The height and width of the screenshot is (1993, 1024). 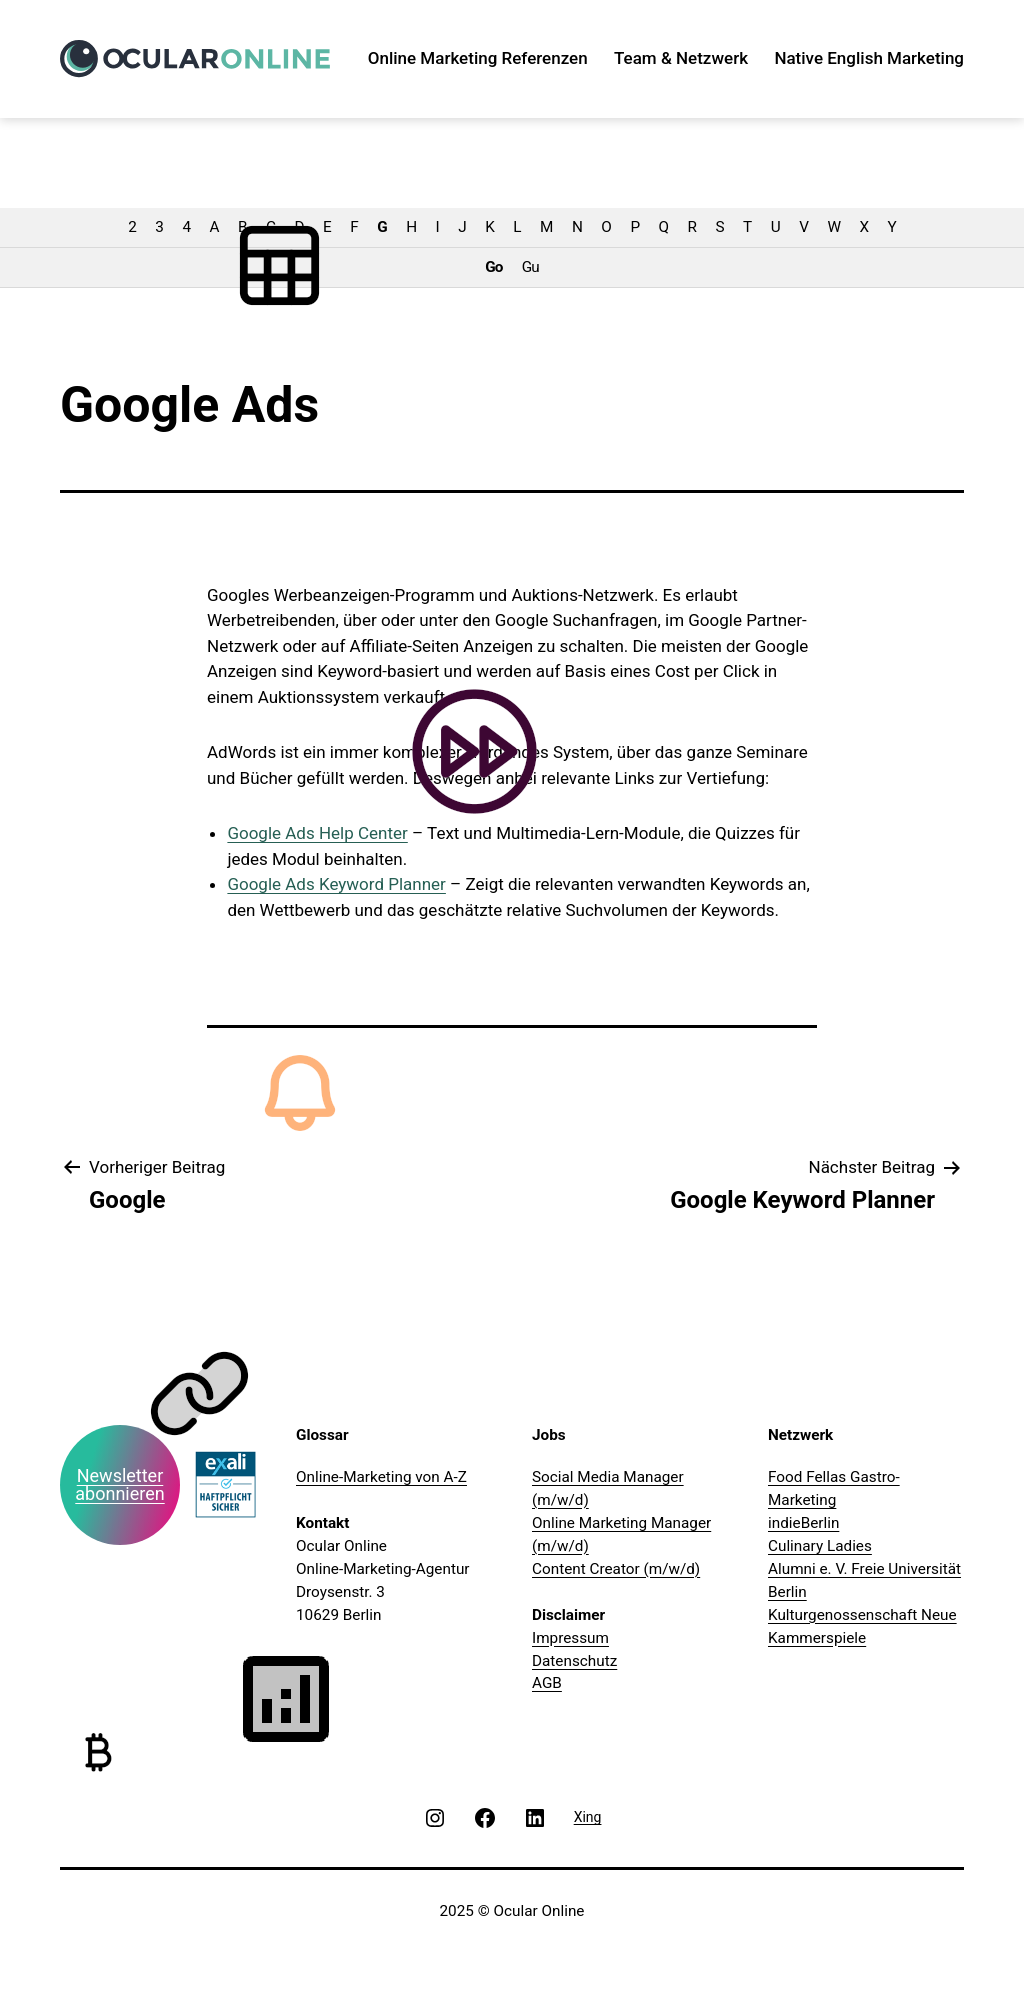 What do you see at coordinates (286, 1699) in the screenshot?
I see `view analytics and statistics` at bounding box center [286, 1699].